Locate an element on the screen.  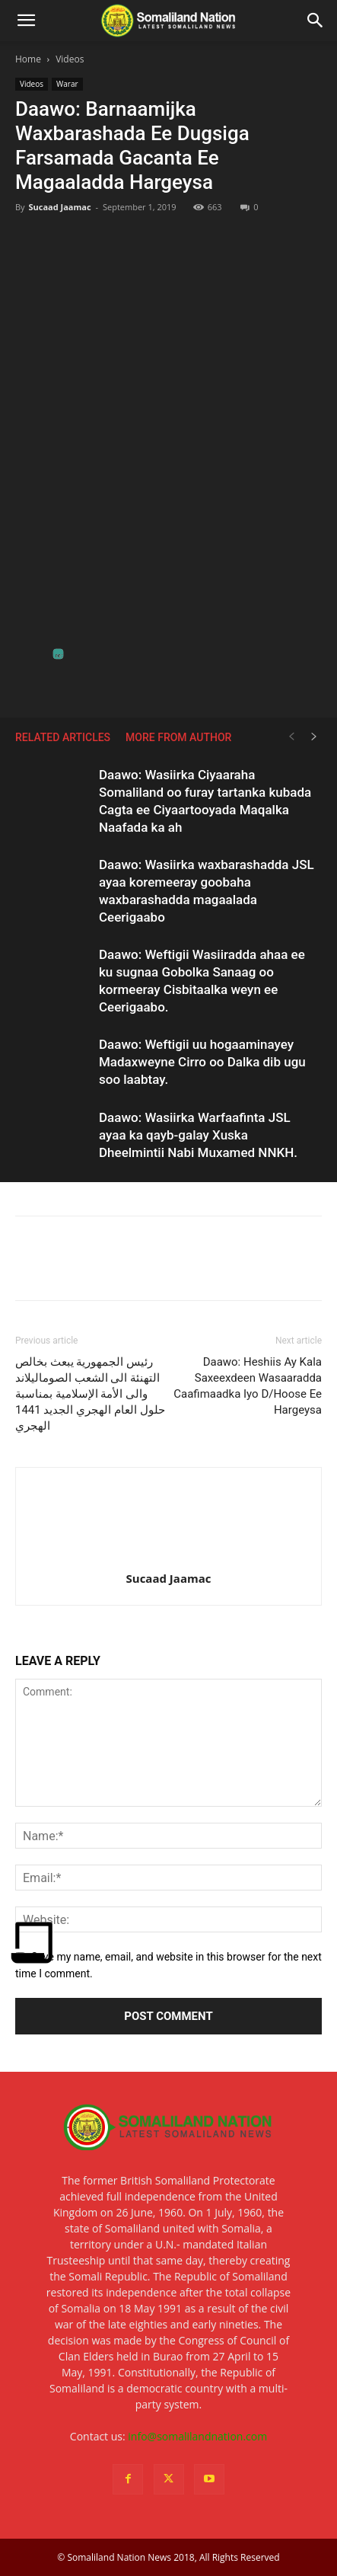
replyd app logo is located at coordinates (58, 654).